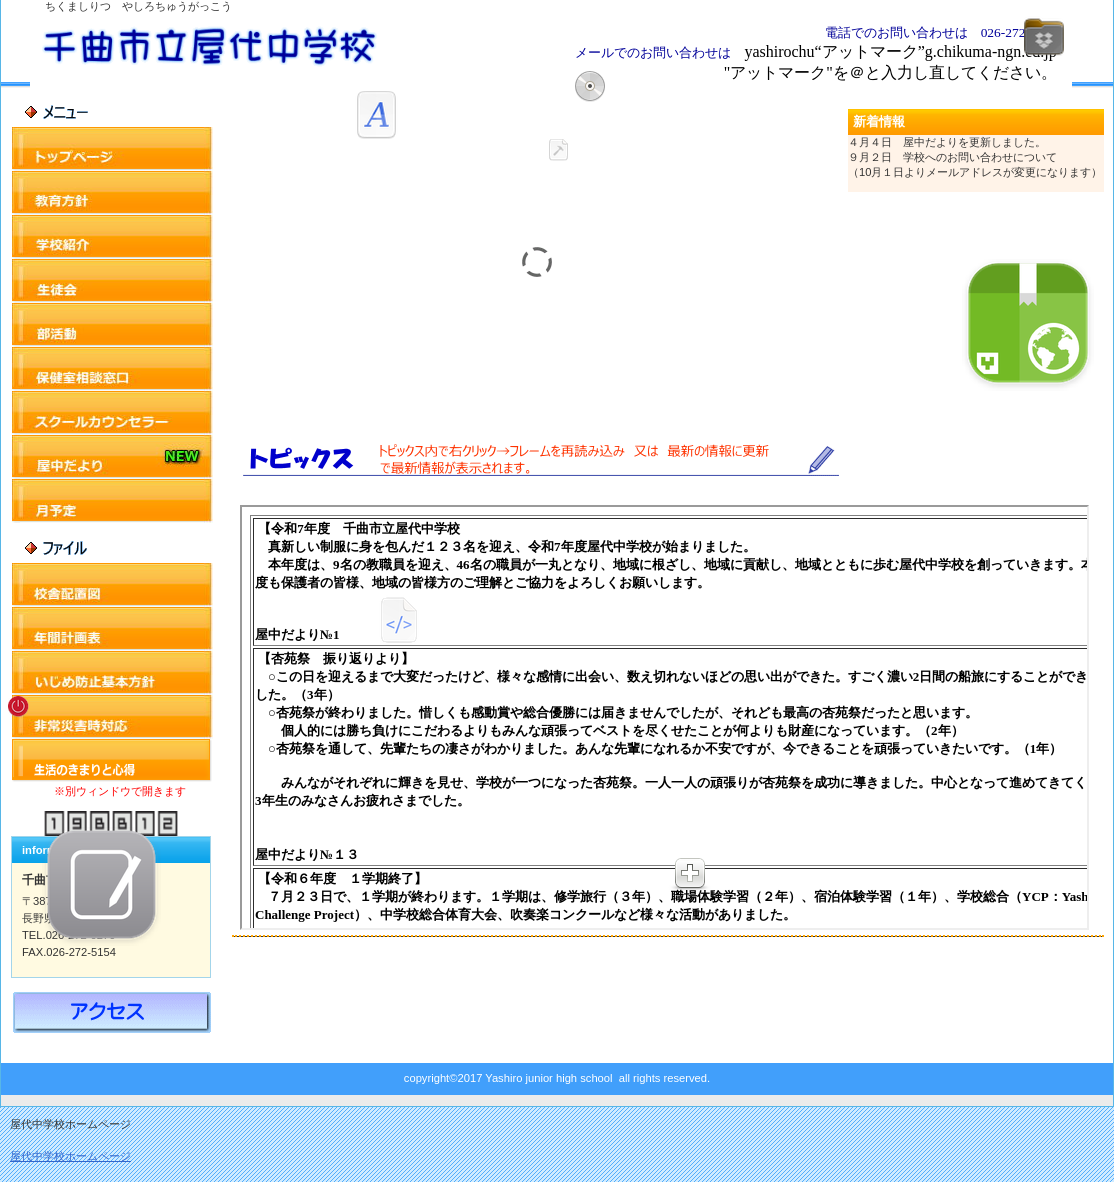 The image size is (1114, 1182). Describe the element at coordinates (590, 86) in the screenshot. I see `access CD/DVD drive or disc reader` at that location.